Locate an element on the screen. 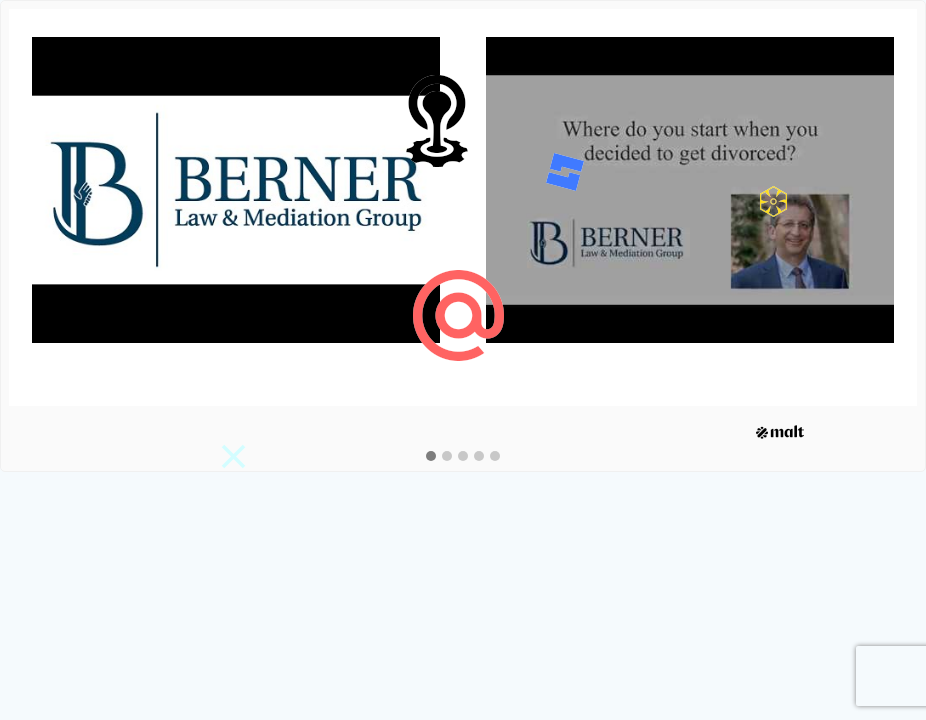  visit malt freelancer platform is located at coordinates (780, 432).